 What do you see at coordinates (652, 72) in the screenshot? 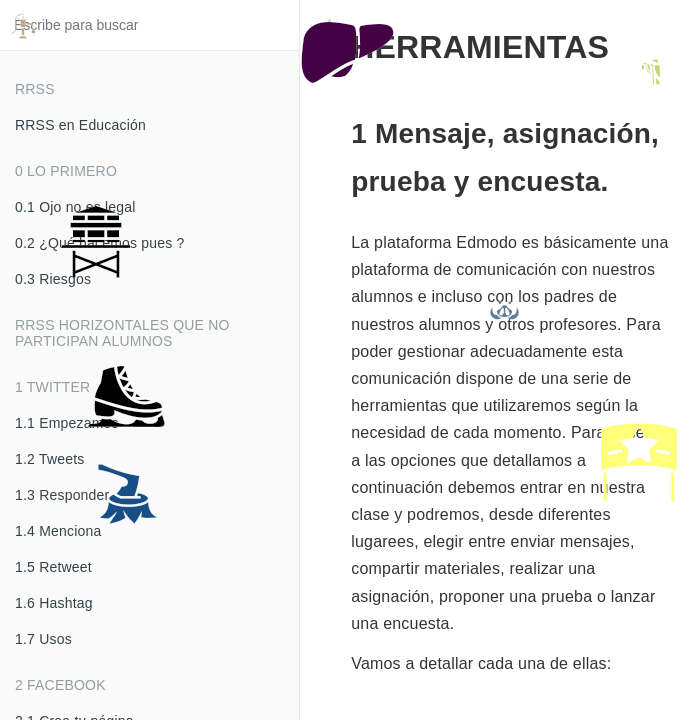
I see `the hermit tarot card icon` at bounding box center [652, 72].